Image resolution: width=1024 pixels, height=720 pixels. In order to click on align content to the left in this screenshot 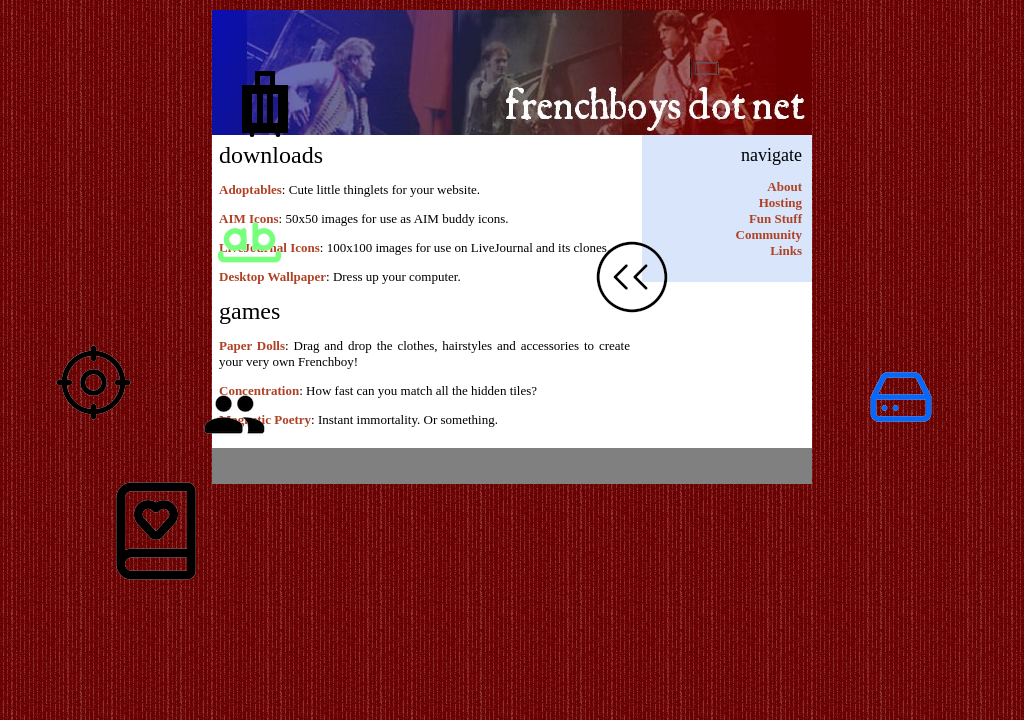, I will do `click(703, 68)`.